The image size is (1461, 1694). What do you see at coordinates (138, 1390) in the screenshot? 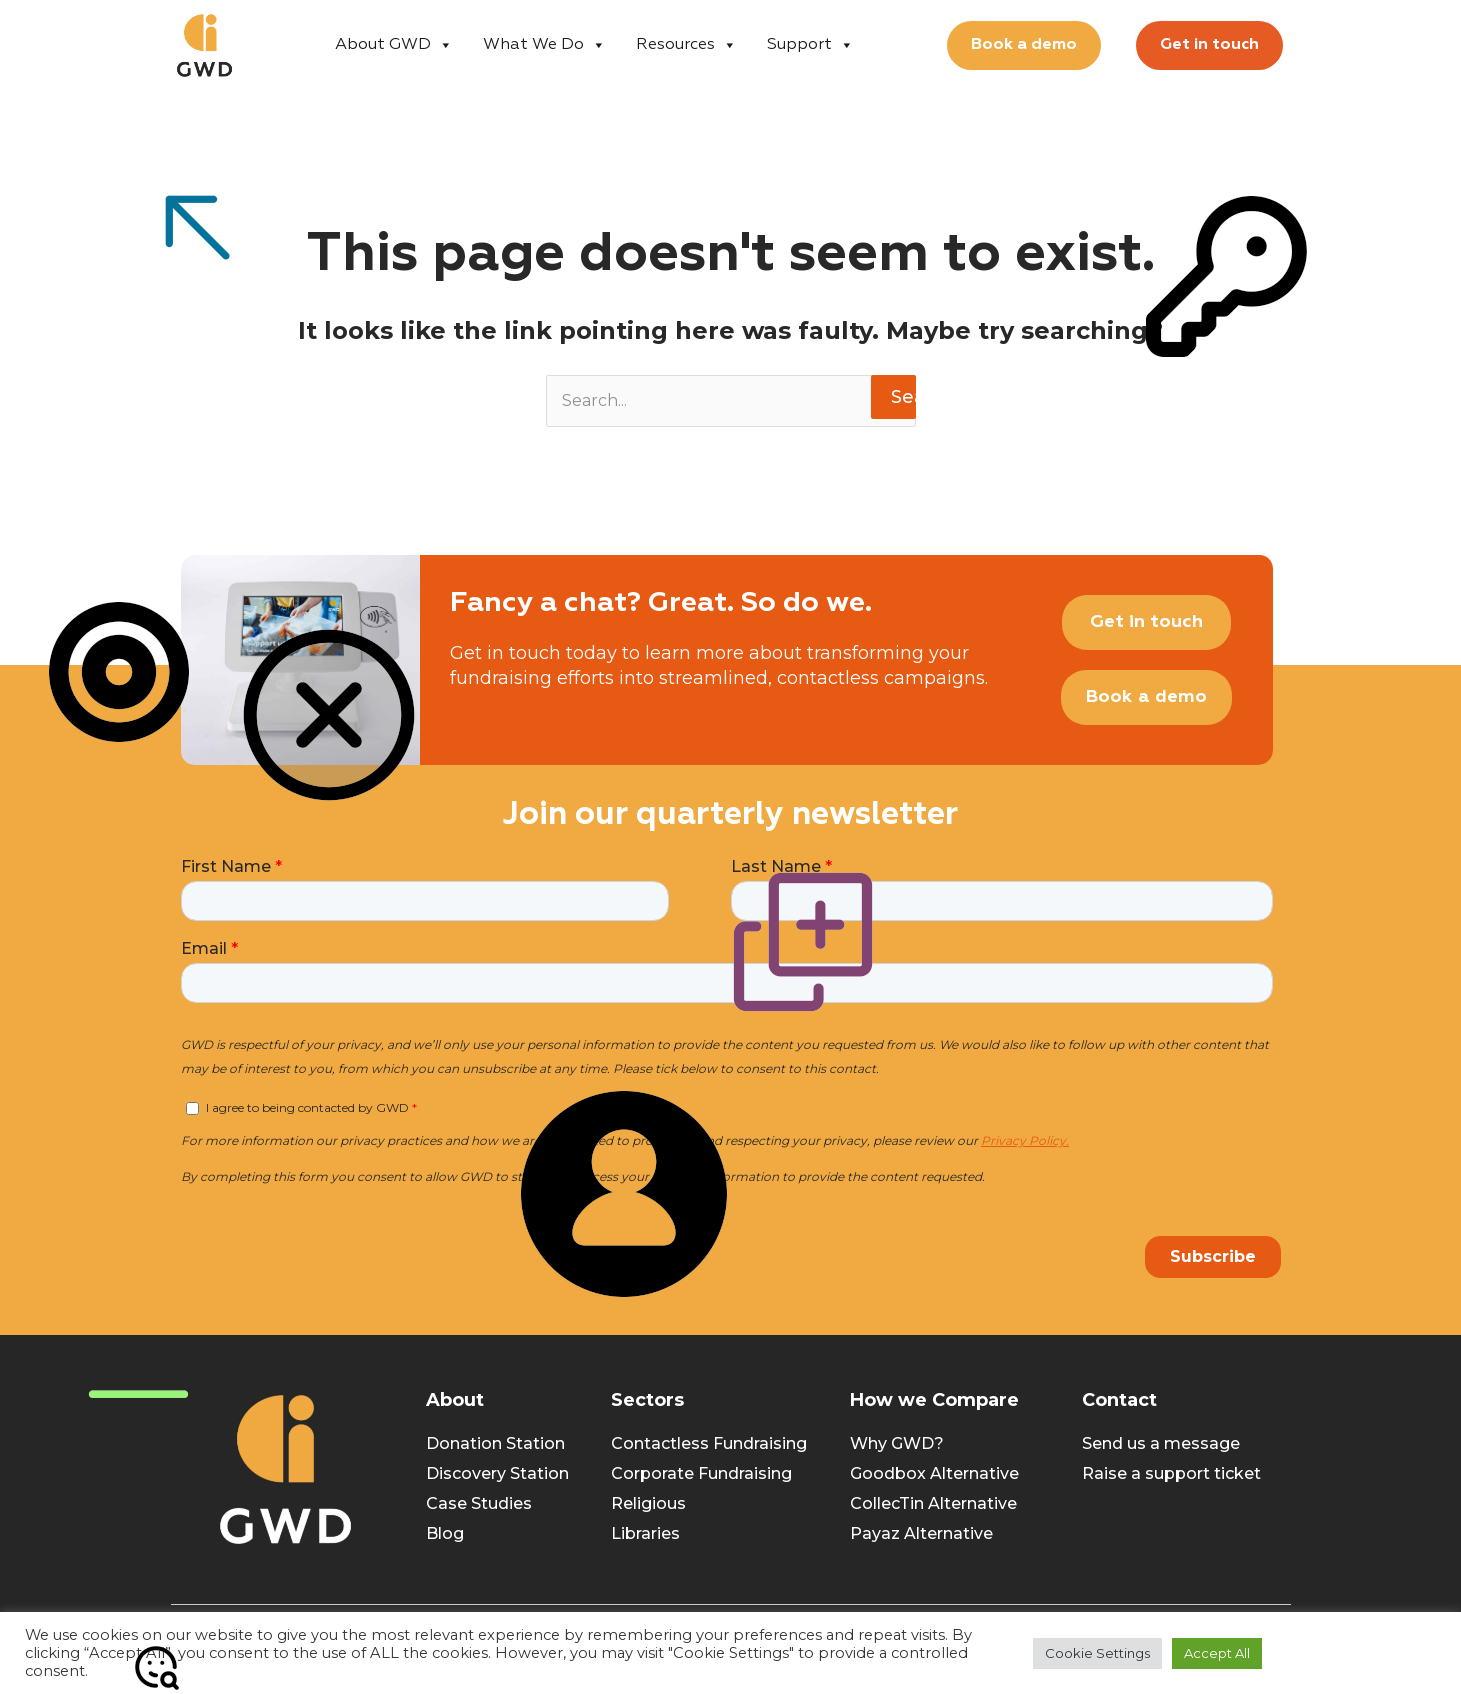
I see `insert a horizontal divider line` at bounding box center [138, 1390].